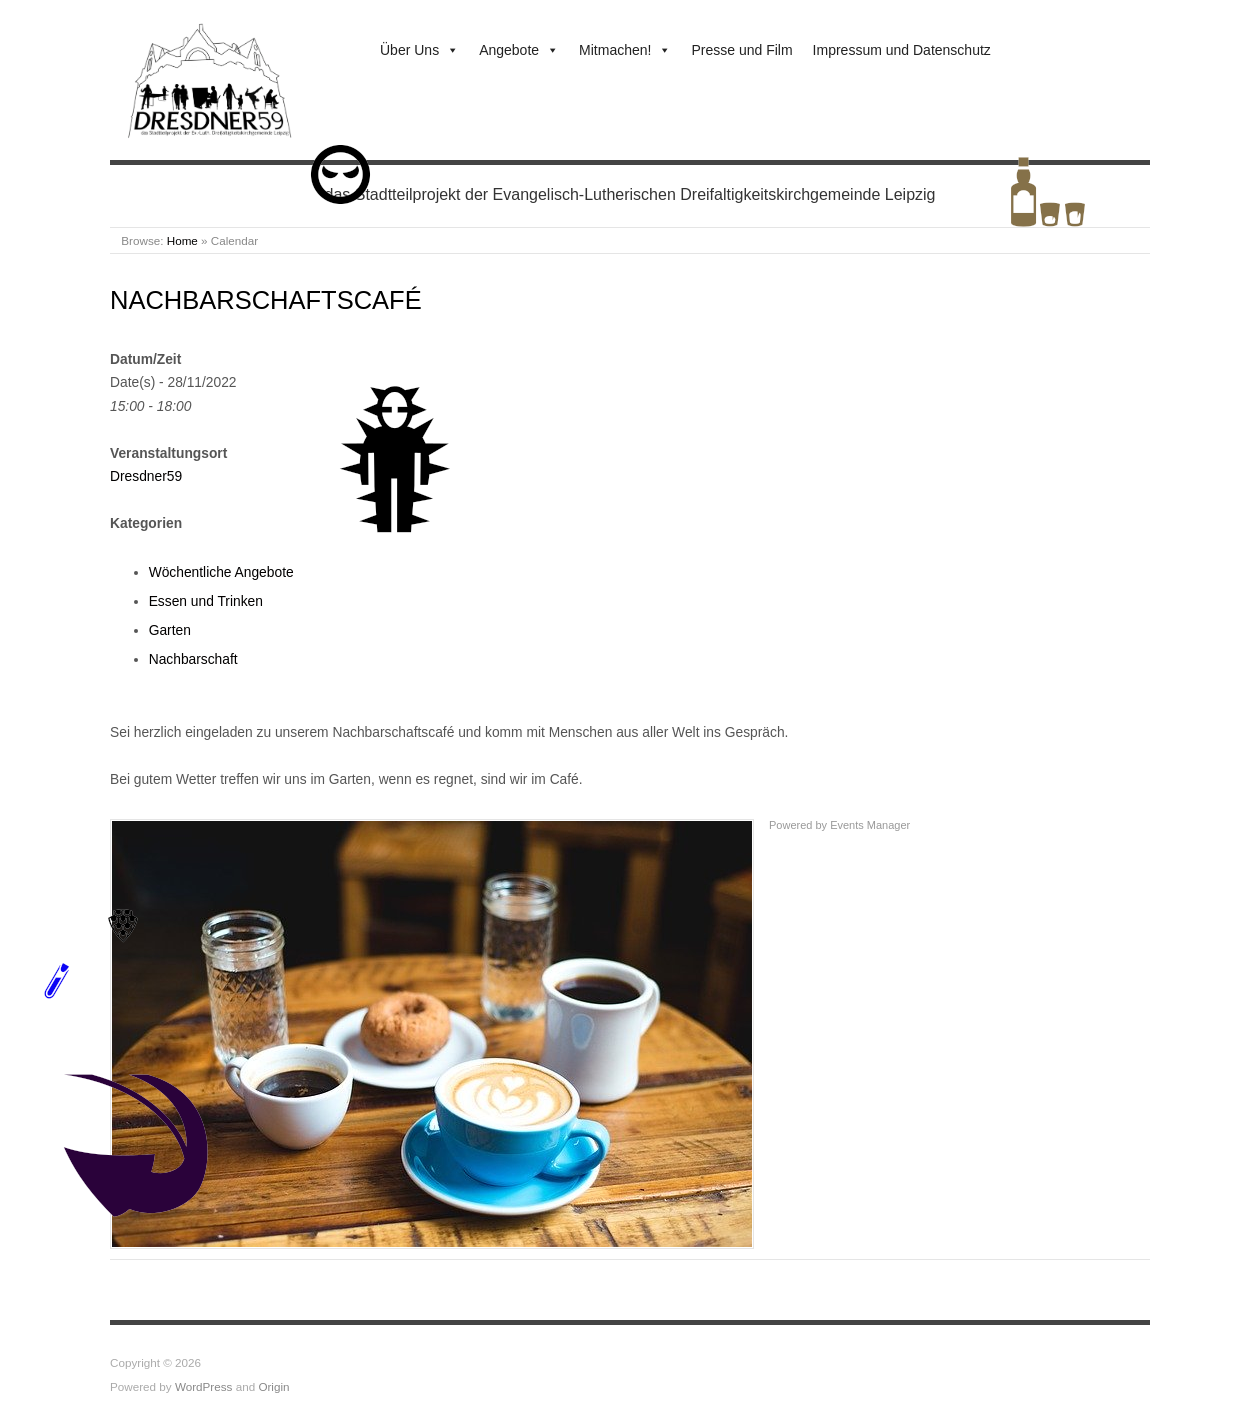 This screenshot has width=1260, height=1428. I want to click on collect or store a potion item, so click(56, 981).